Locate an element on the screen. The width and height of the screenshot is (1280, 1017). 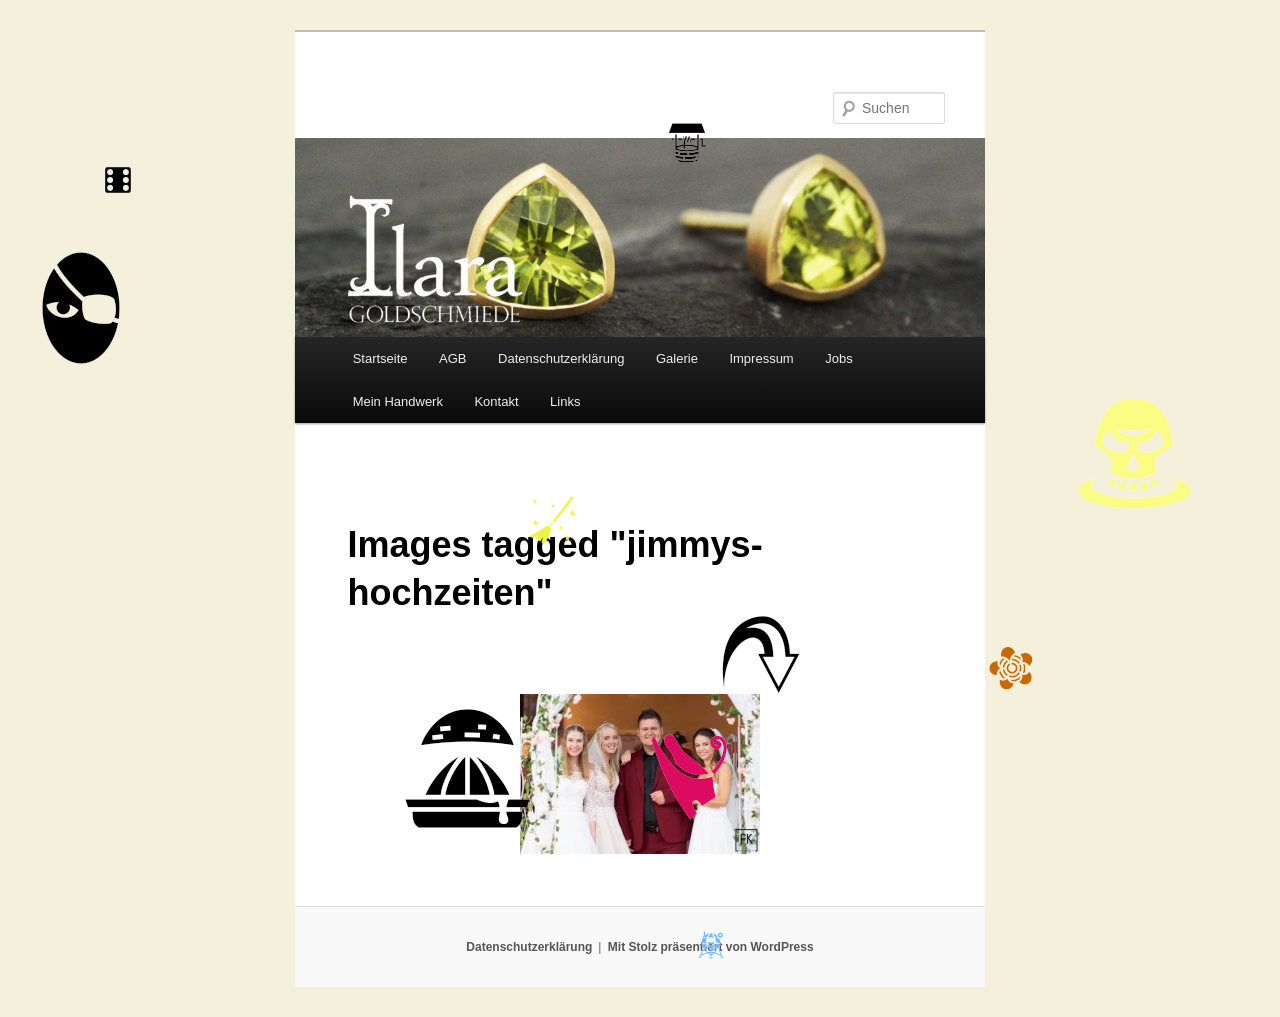
access kitchen or cooking tools is located at coordinates (467, 768).